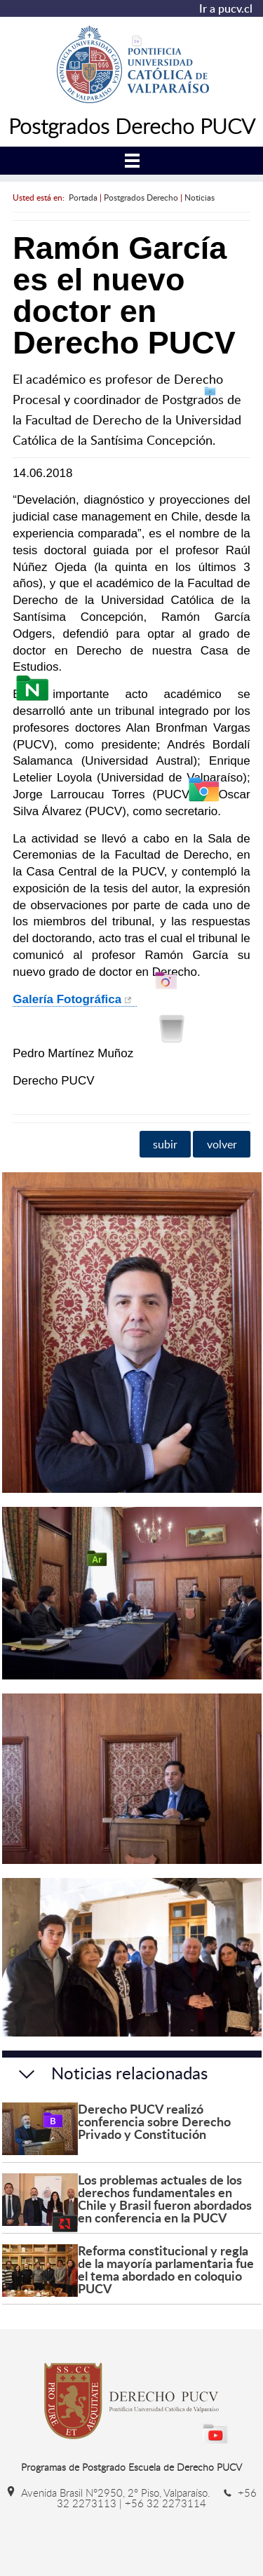 Image resolution: width=263 pixels, height=2576 pixels. I want to click on open your bookmarked files folder, so click(210, 391).